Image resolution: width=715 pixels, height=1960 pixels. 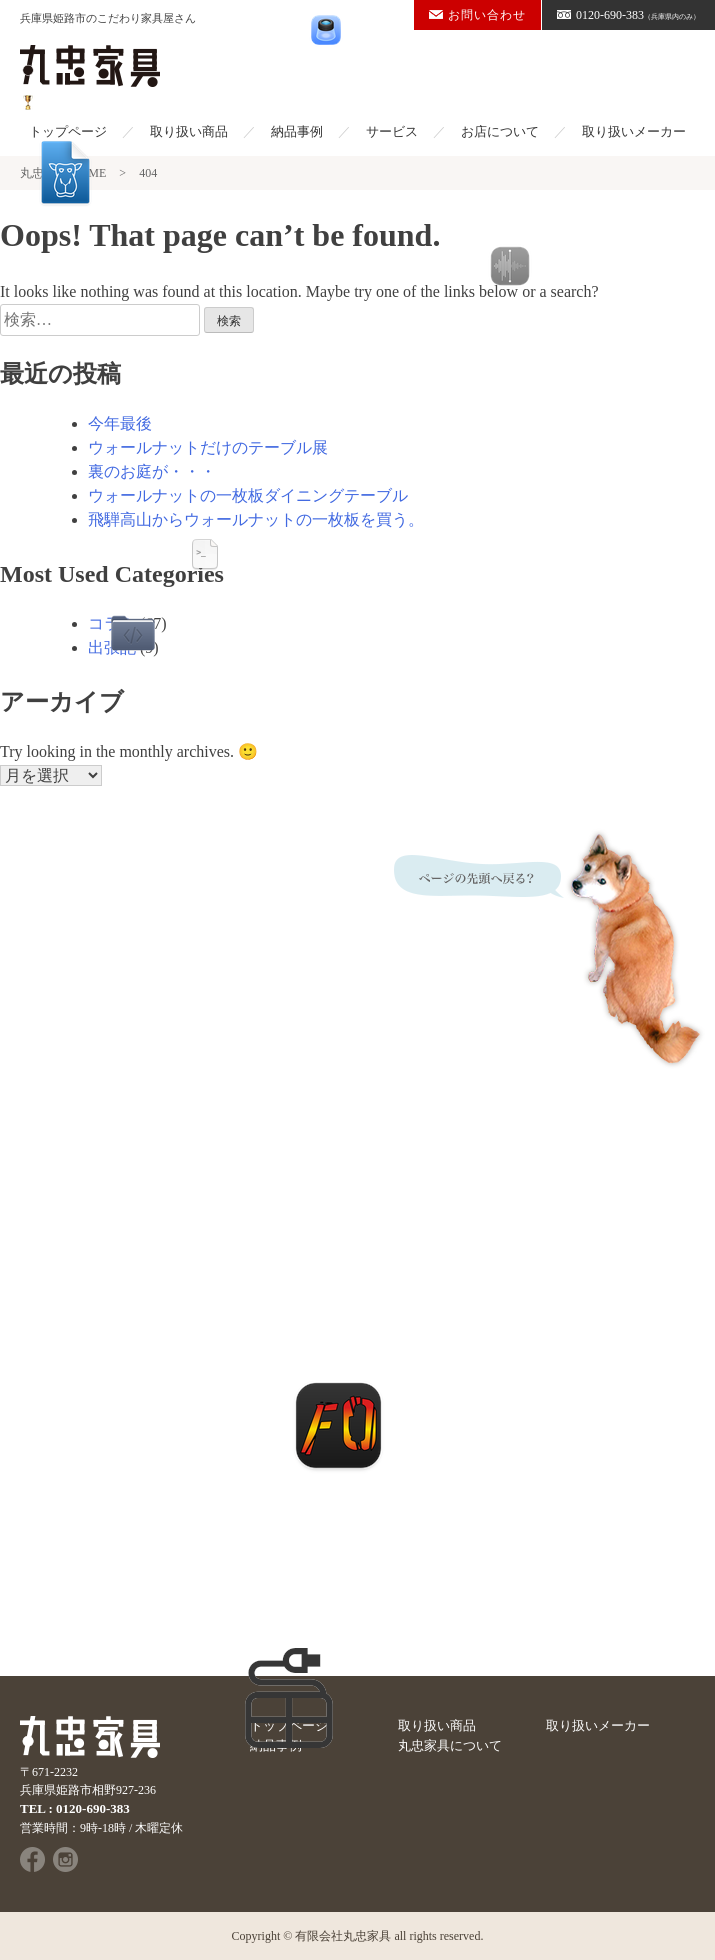 I want to click on connect to a USB hub device, so click(x=289, y=1698).